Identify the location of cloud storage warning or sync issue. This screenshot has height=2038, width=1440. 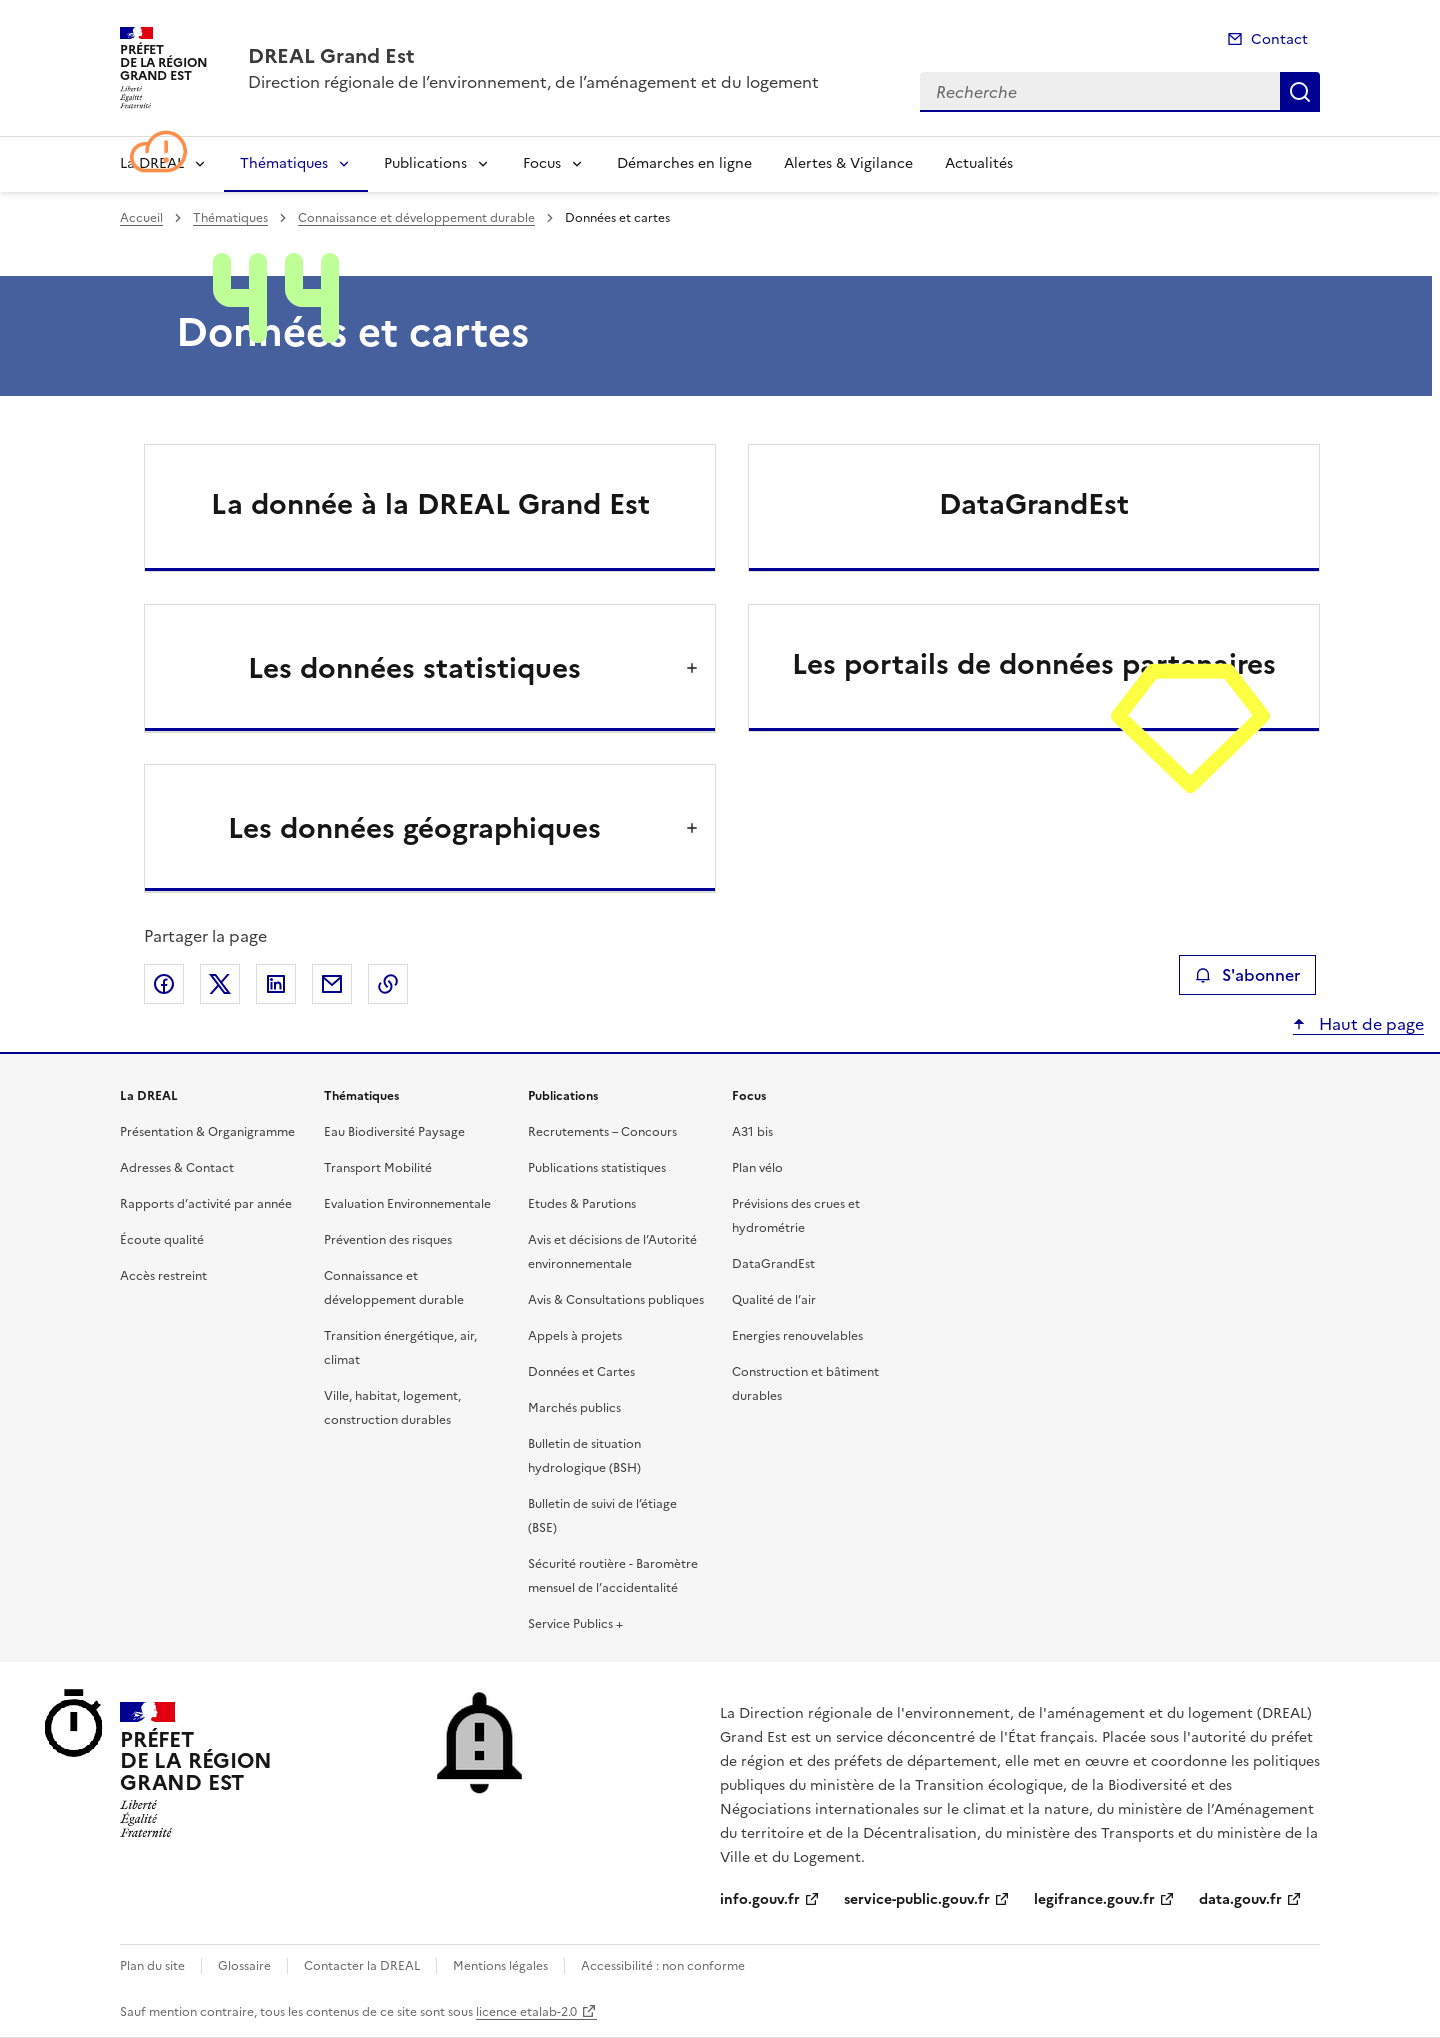
(158, 151).